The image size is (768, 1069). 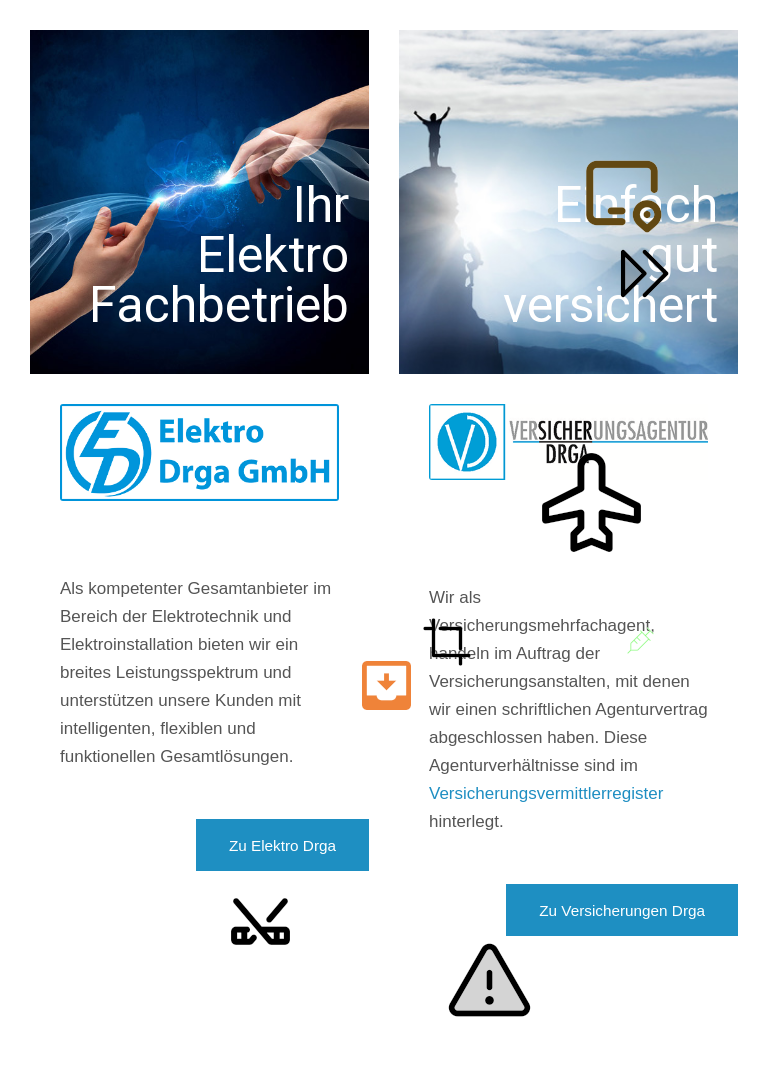 What do you see at coordinates (489, 981) in the screenshot?
I see `indicates a warning or caution state` at bounding box center [489, 981].